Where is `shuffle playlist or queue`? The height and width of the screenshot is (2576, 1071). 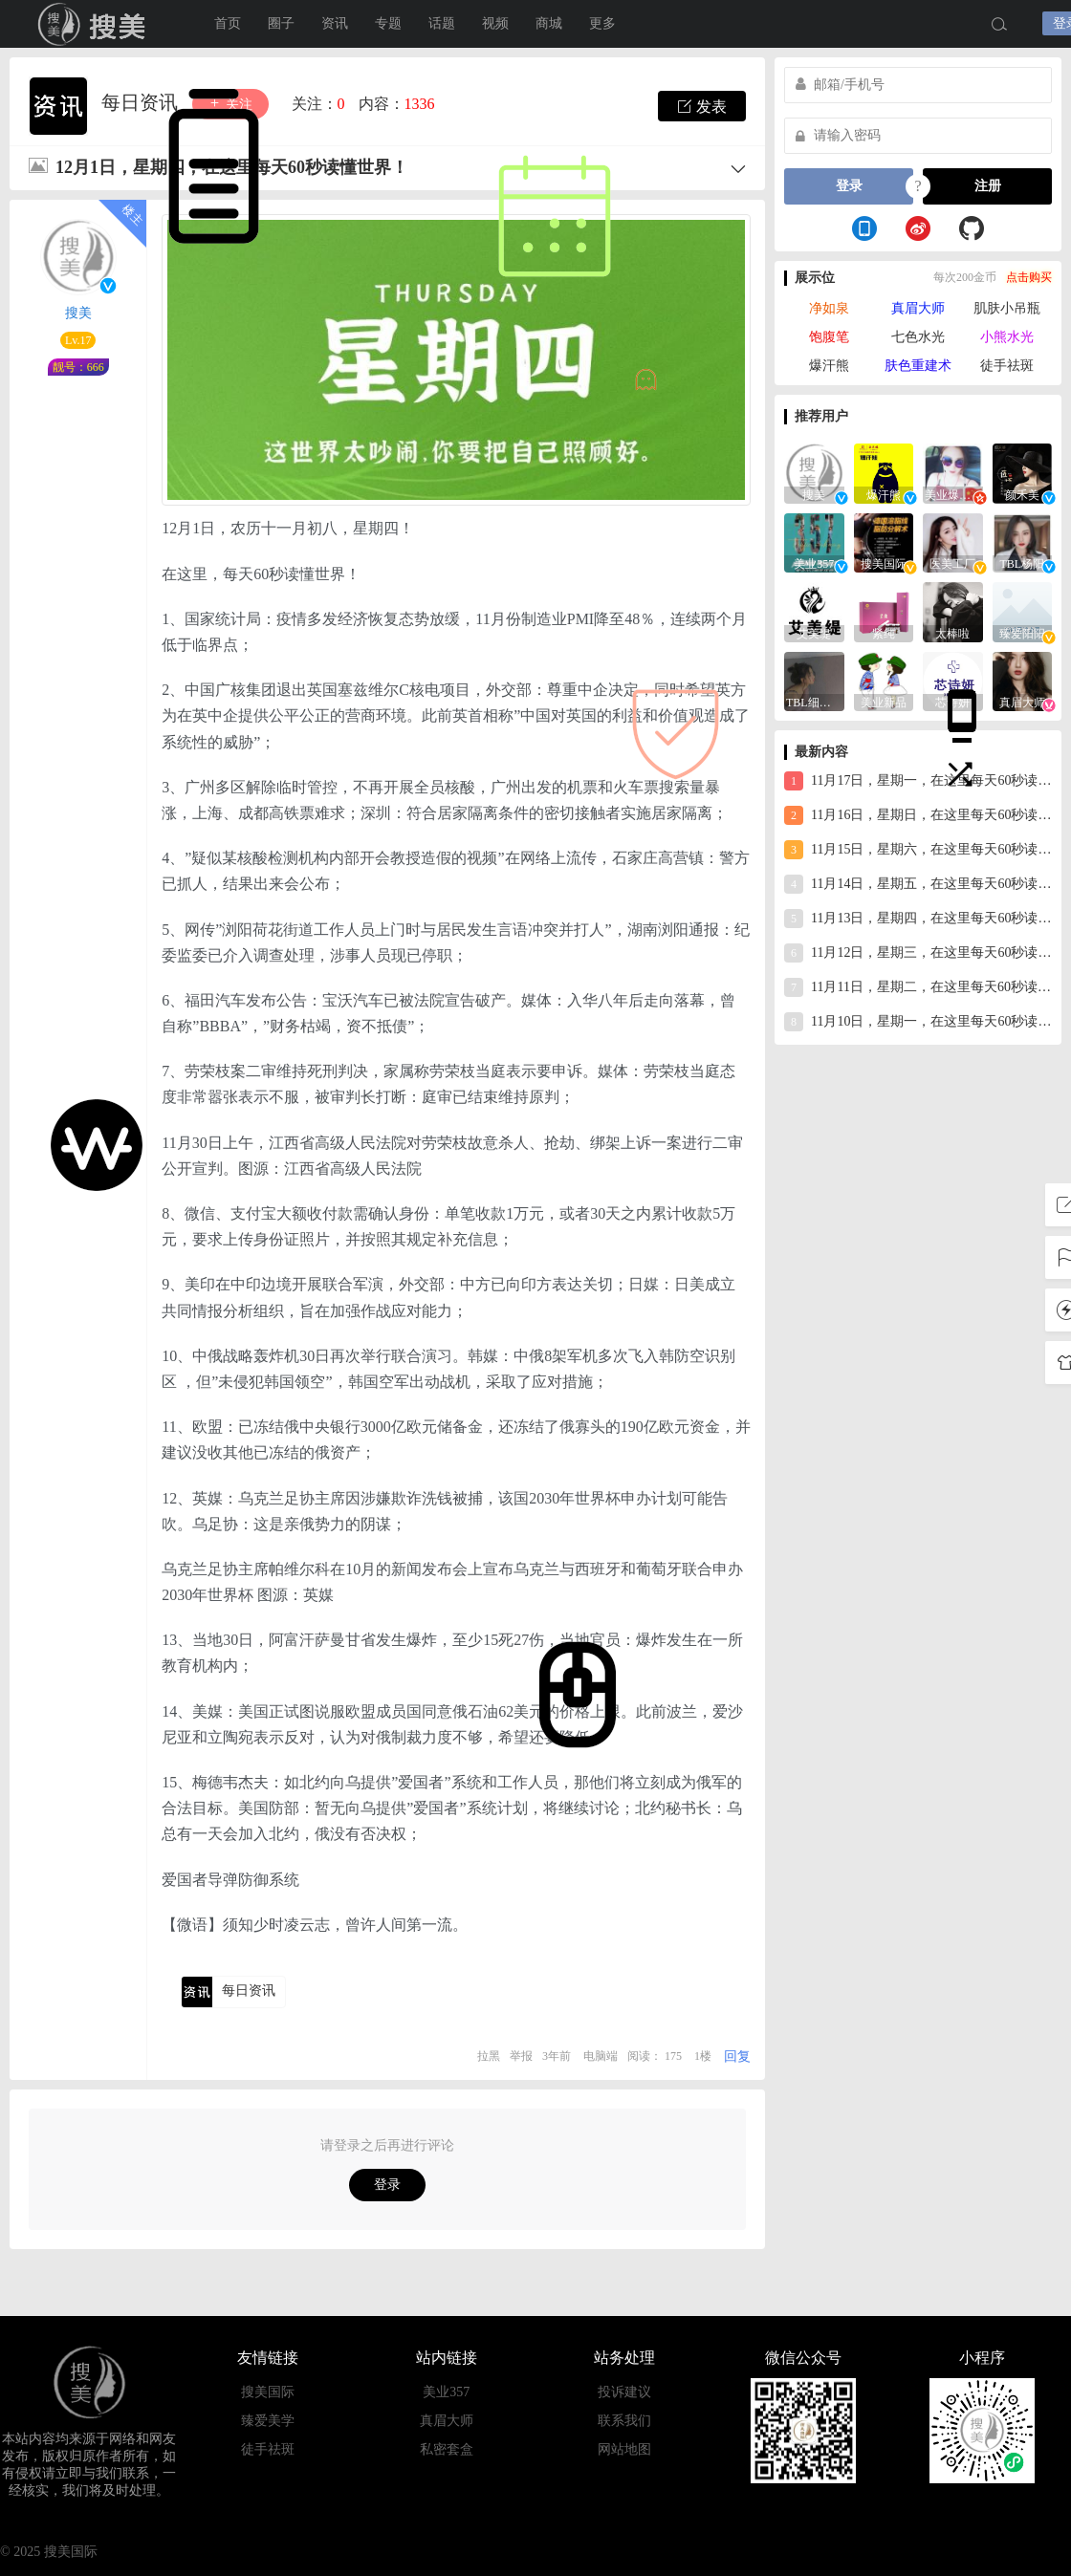
shuffle playlist or queue is located at coordinates (960, 774).